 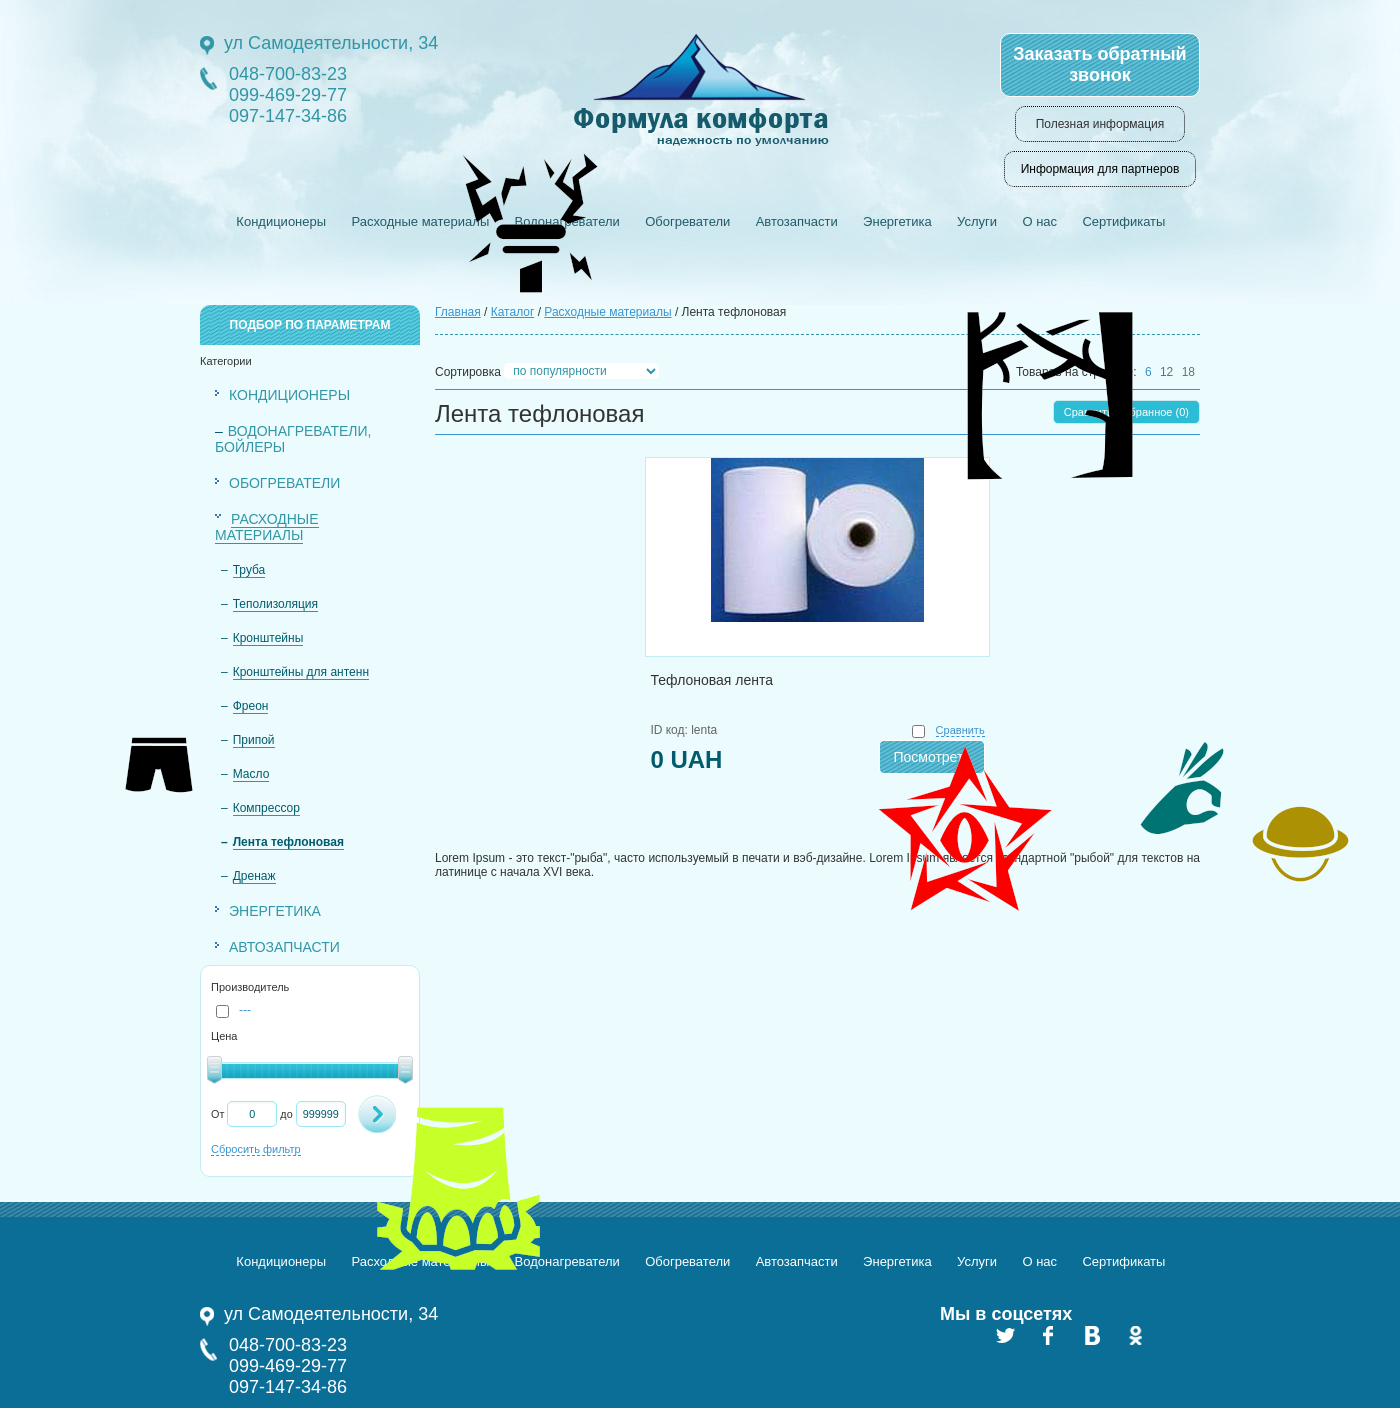 What do you see at coordinates (159, 765) in the screenshot?
I see `select underwear or shorts in a clothing game` at bounding box center [159, 765].